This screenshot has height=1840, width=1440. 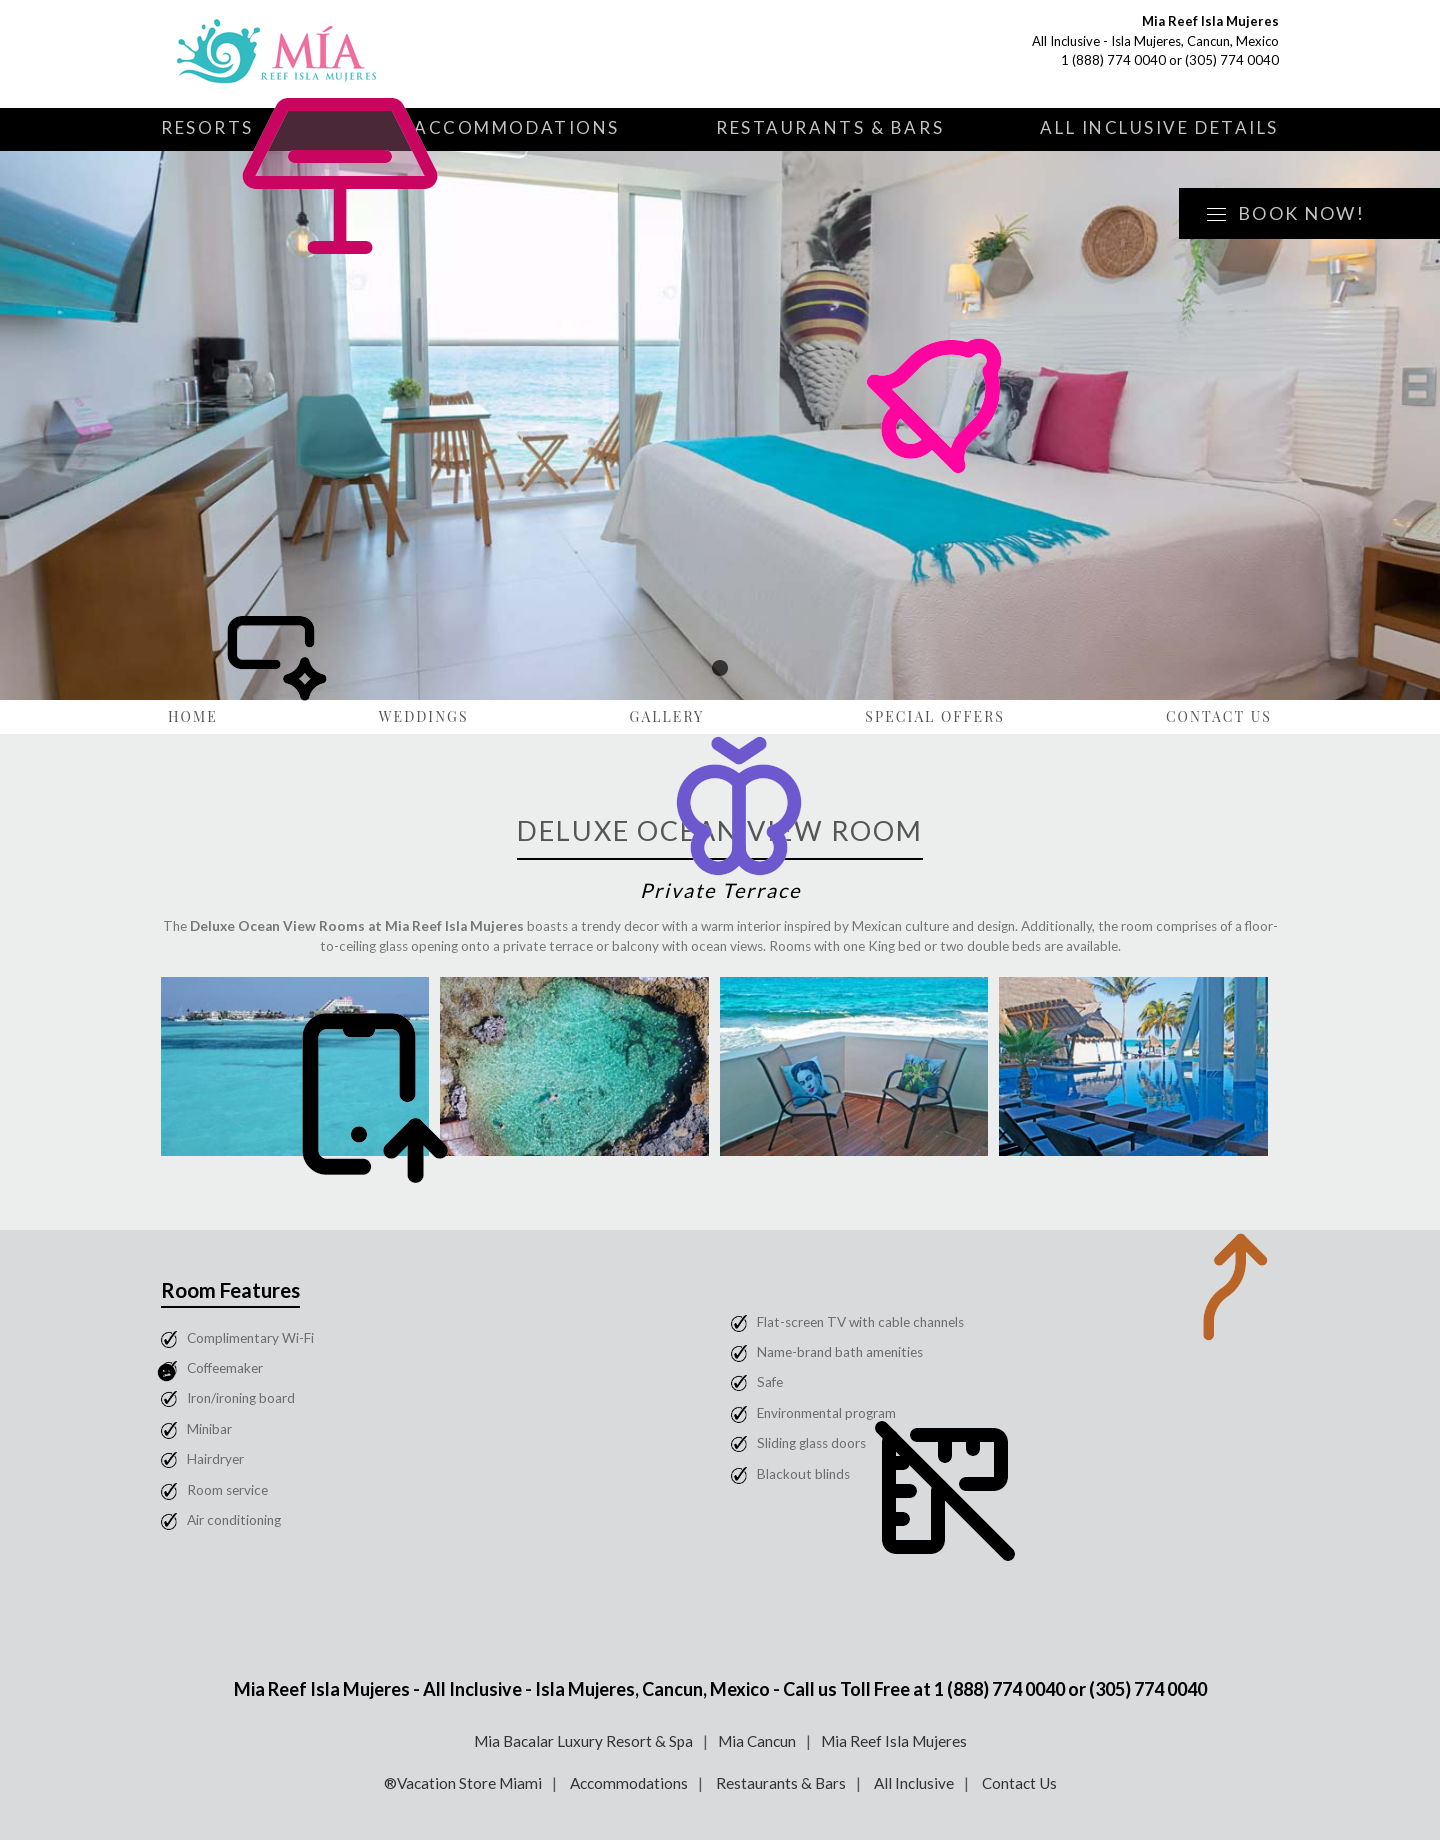 What do you see at coordinates (340, 176) in the screenshot?
I see `access presentation or speaker mode` at bounding box center [340, 176].